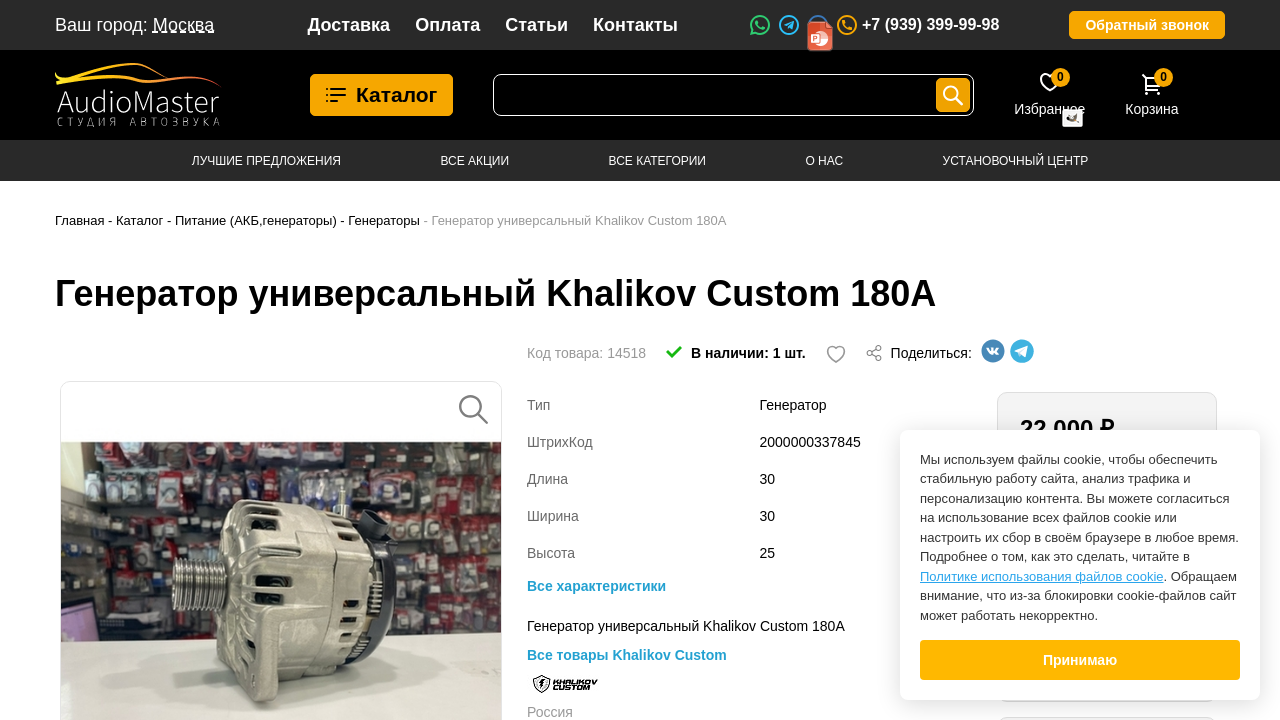 The height and width of the screenshot is (720, 1280). What do you see at coordinates (1072, 117) in the screenshot?
I see `open a GIMP image file` at bounding box center [1072, 117].